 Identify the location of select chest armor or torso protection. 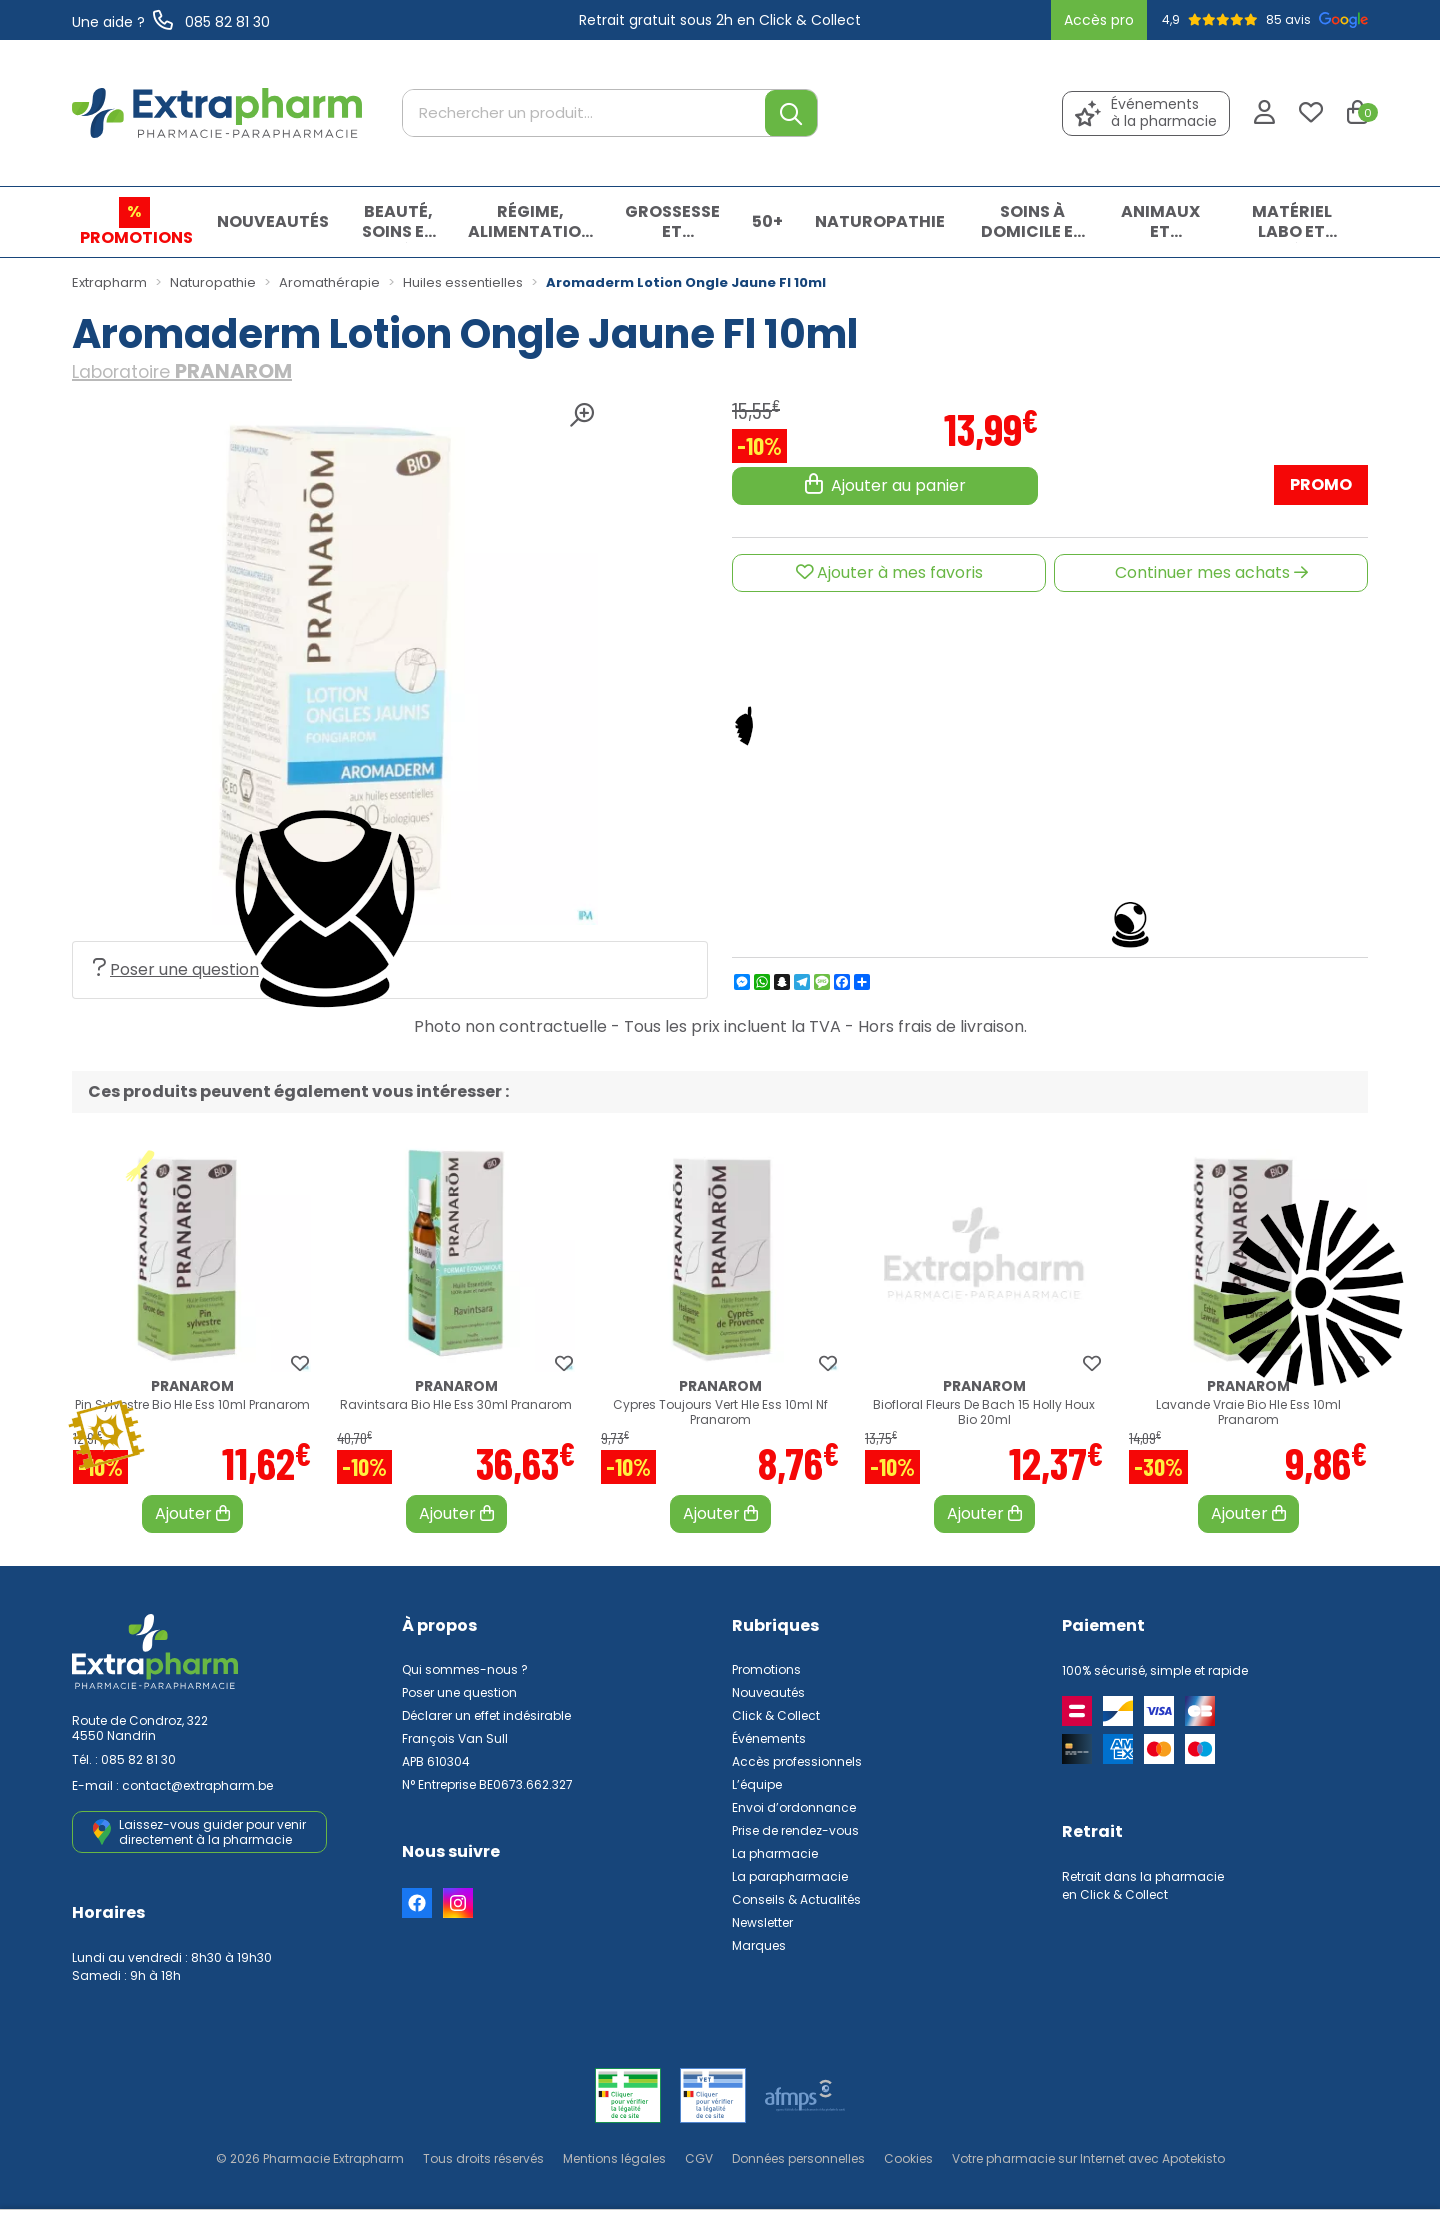
(324, 909).